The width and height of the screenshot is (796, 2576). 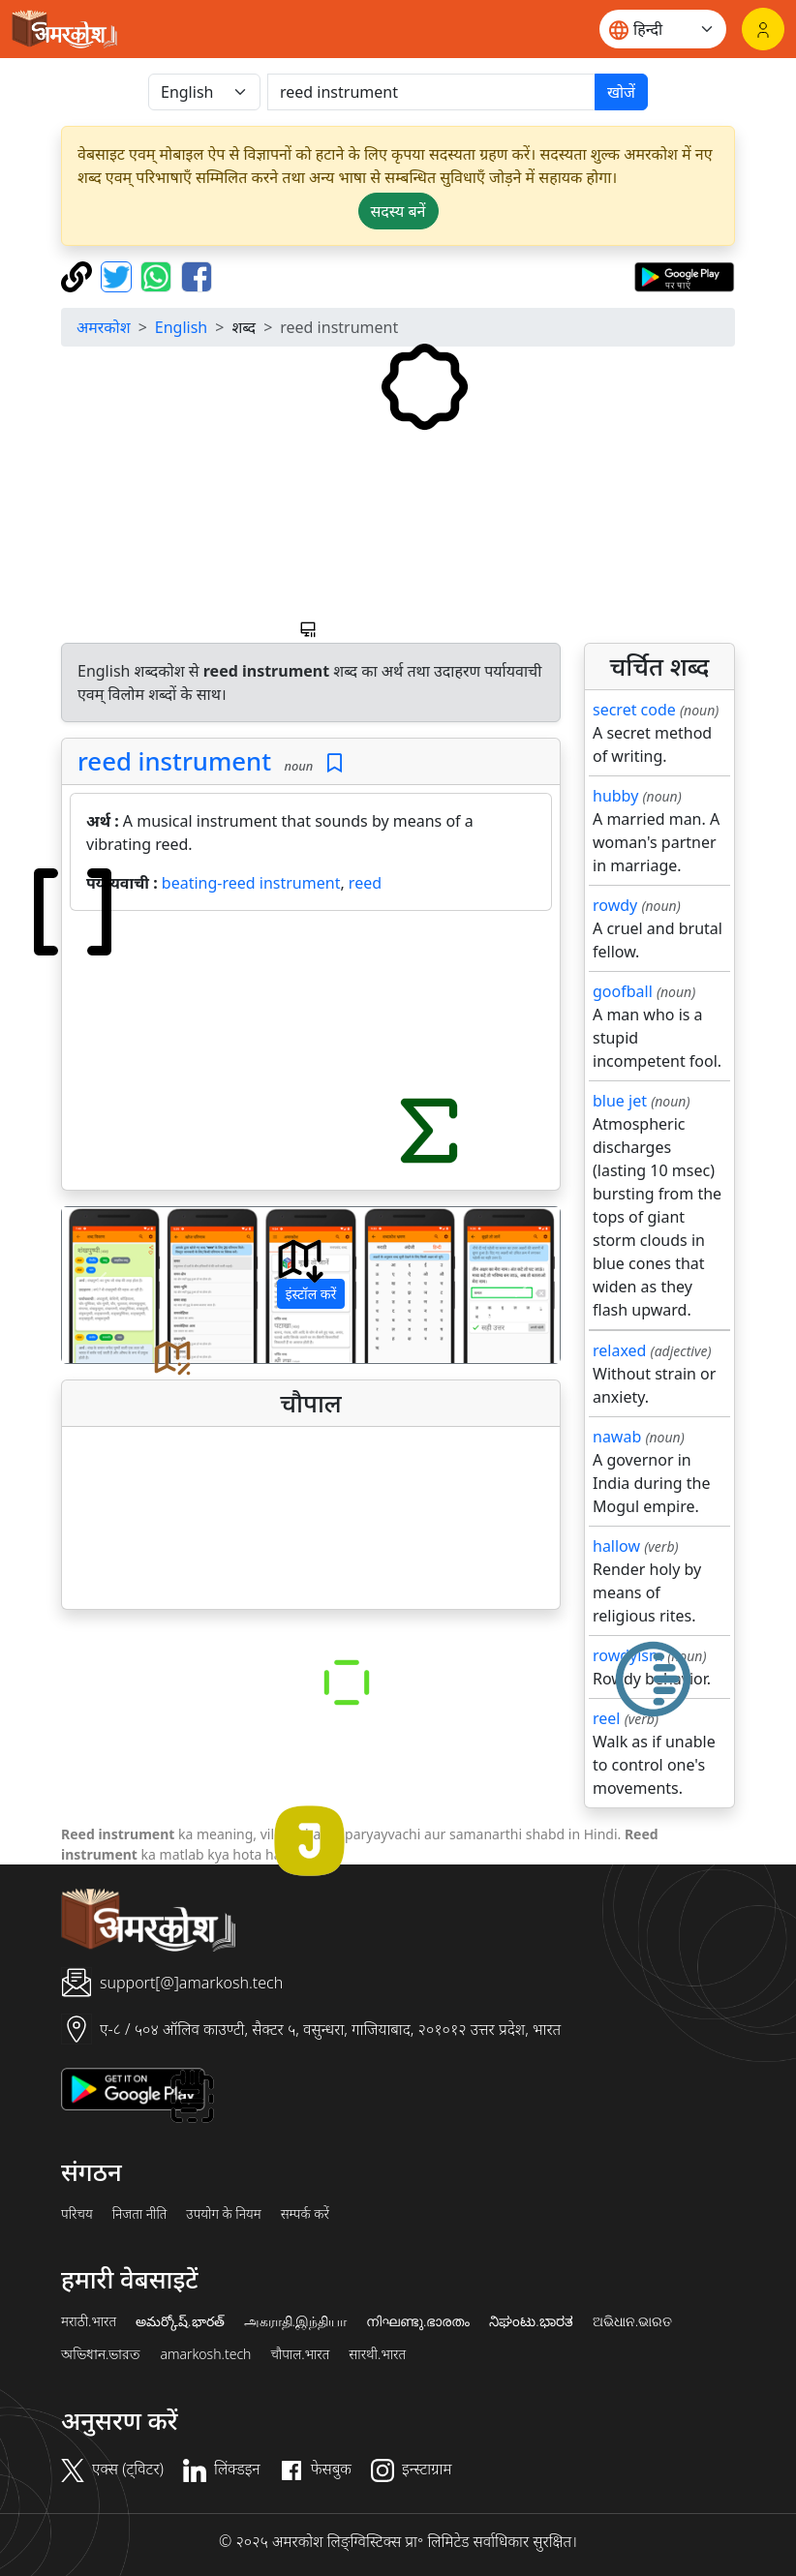 I want to click on indicates an achievement or badge earned, so click(x=424, y=386).